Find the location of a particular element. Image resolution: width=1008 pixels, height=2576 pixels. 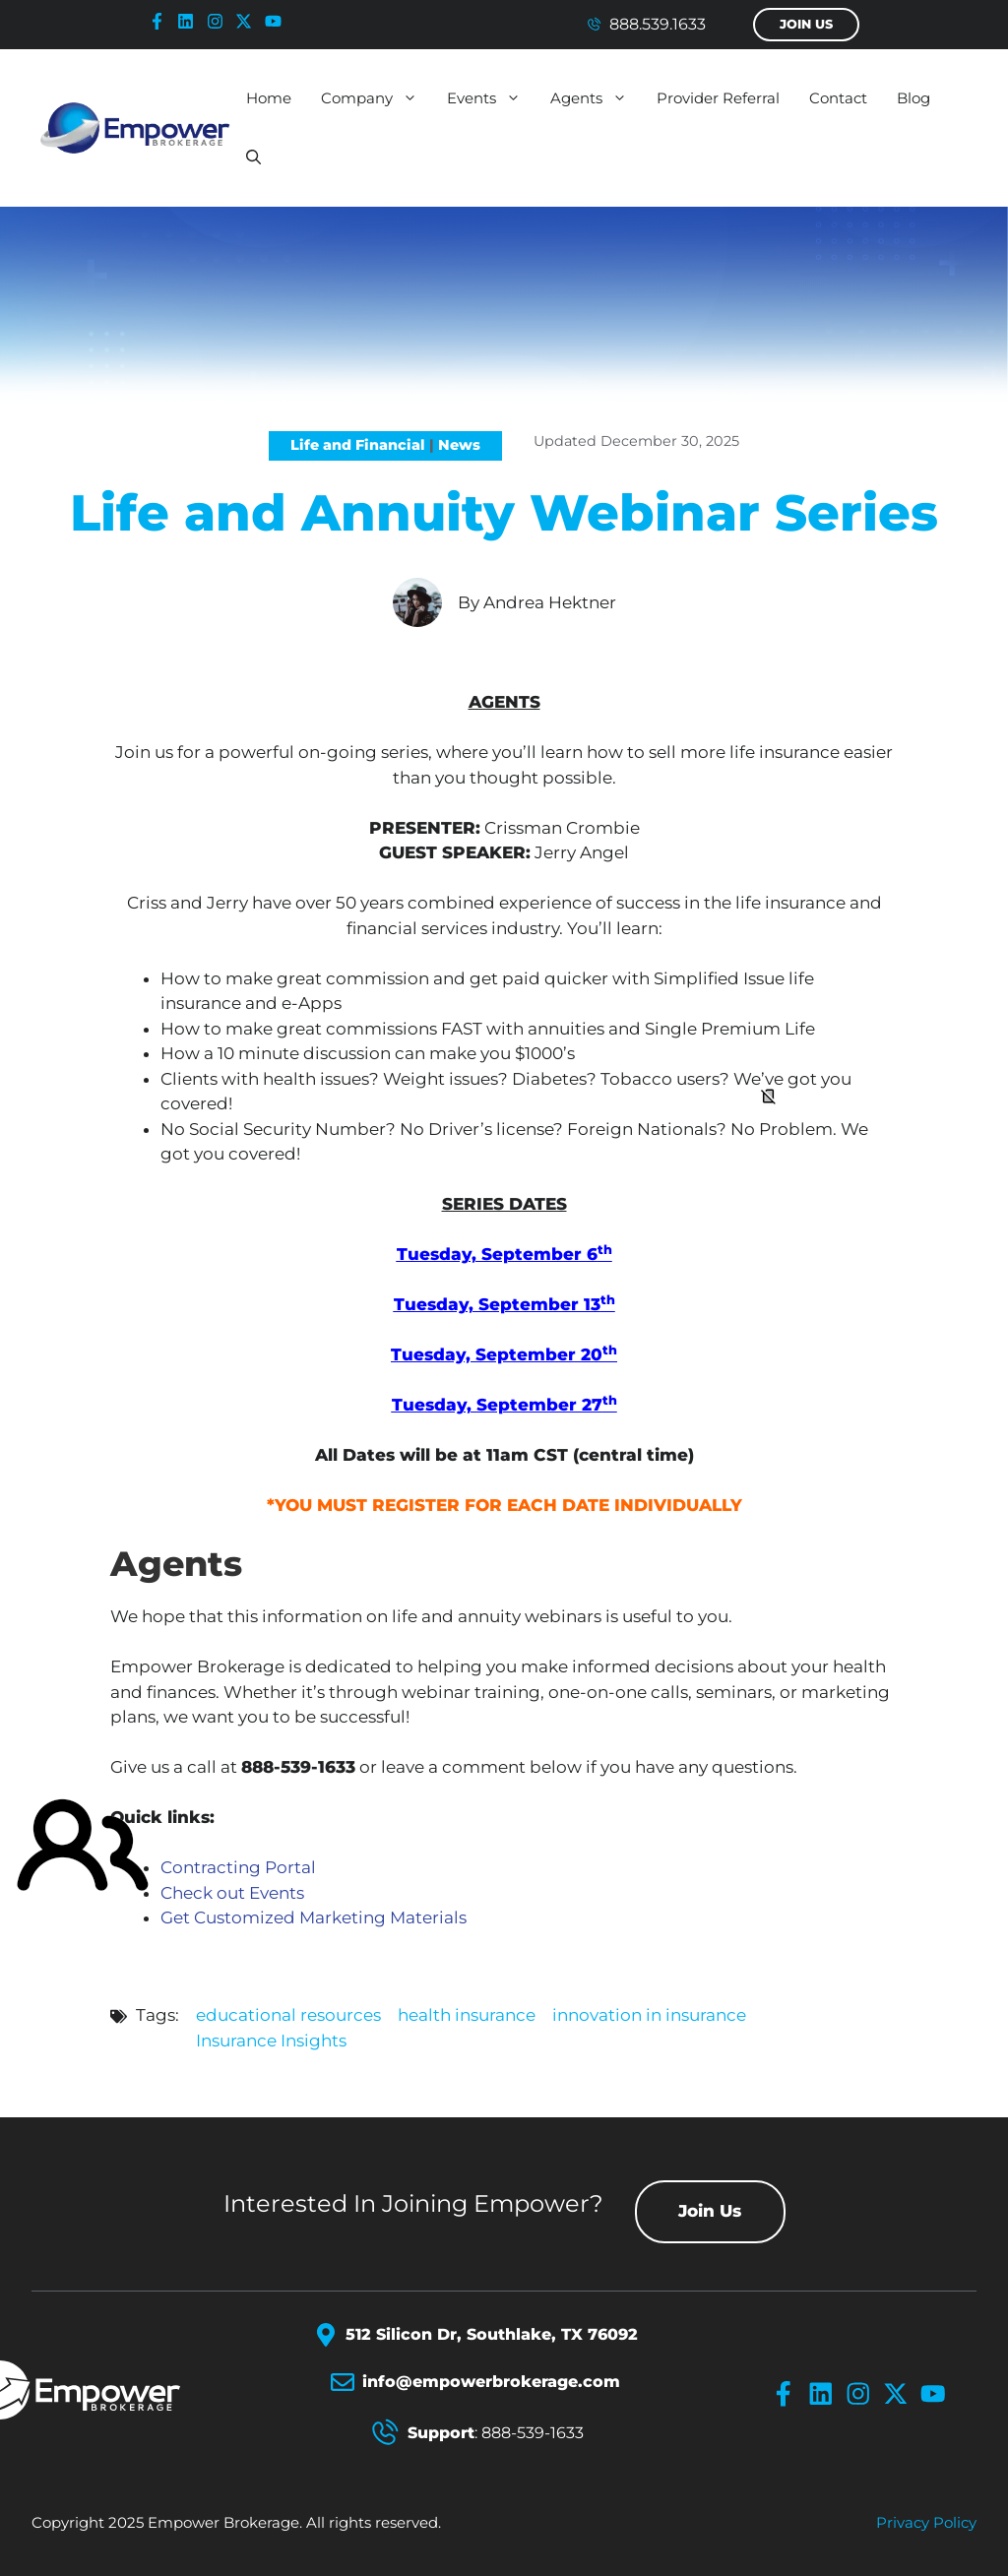

view team members or collaborators is located at coordinates (83, 1849).